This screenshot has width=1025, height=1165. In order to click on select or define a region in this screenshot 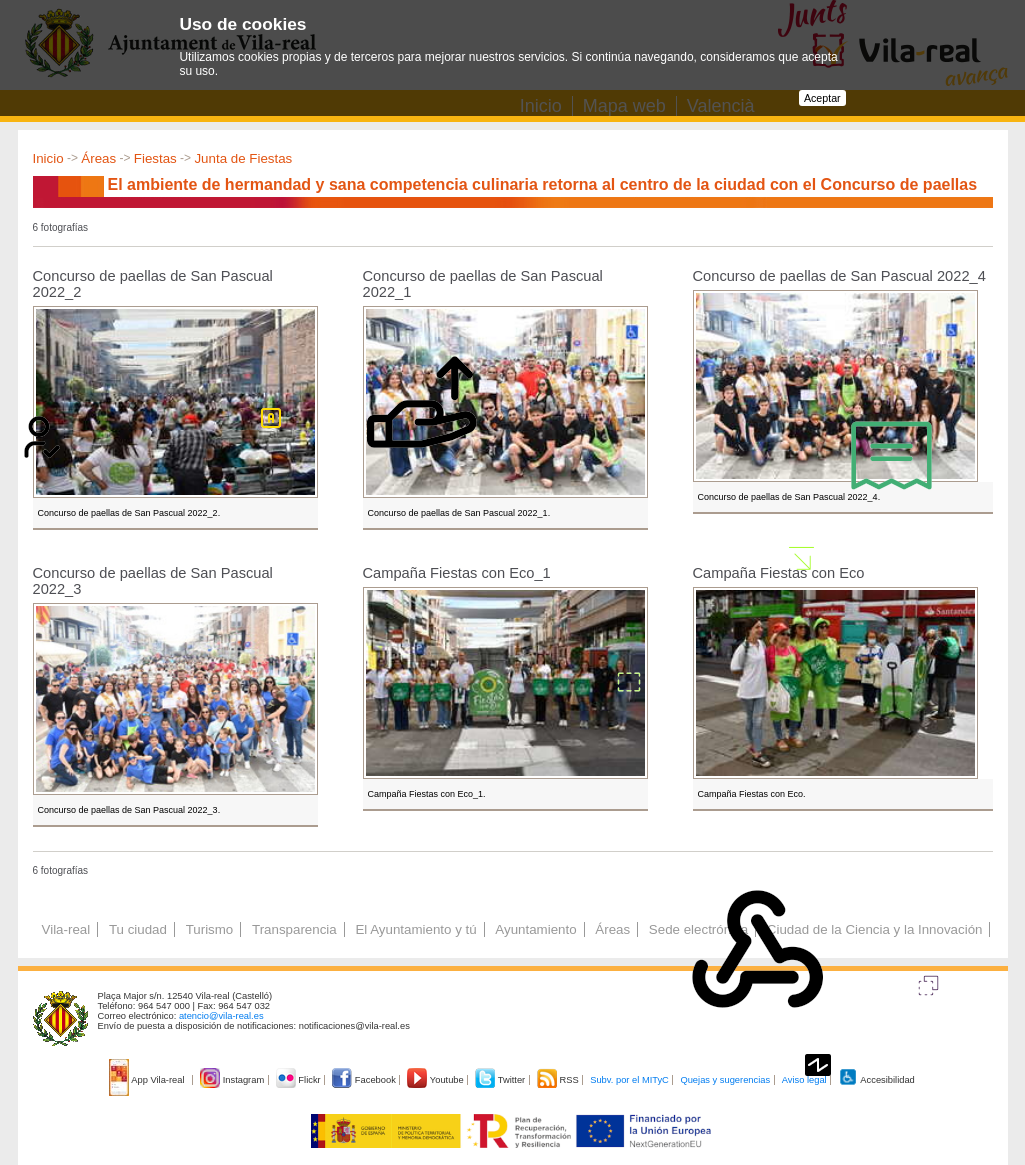, I will do `click(629, 682)`.